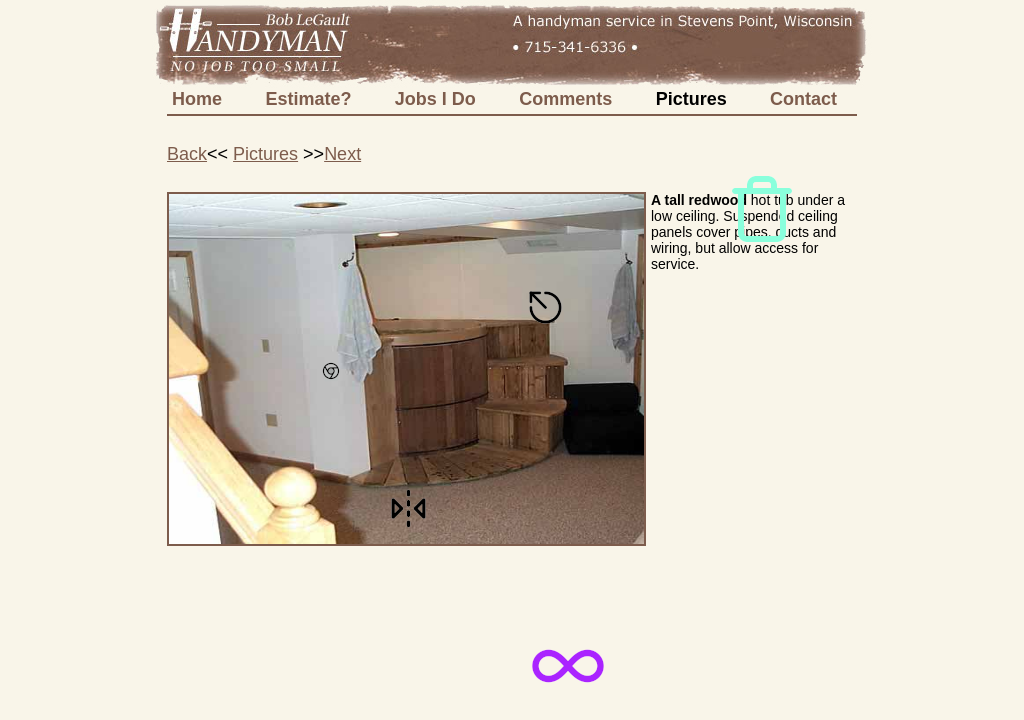 Image resolution: width=1024 pixels, height=720 pixels. I want to click on delete selected item, so click(762, 209).